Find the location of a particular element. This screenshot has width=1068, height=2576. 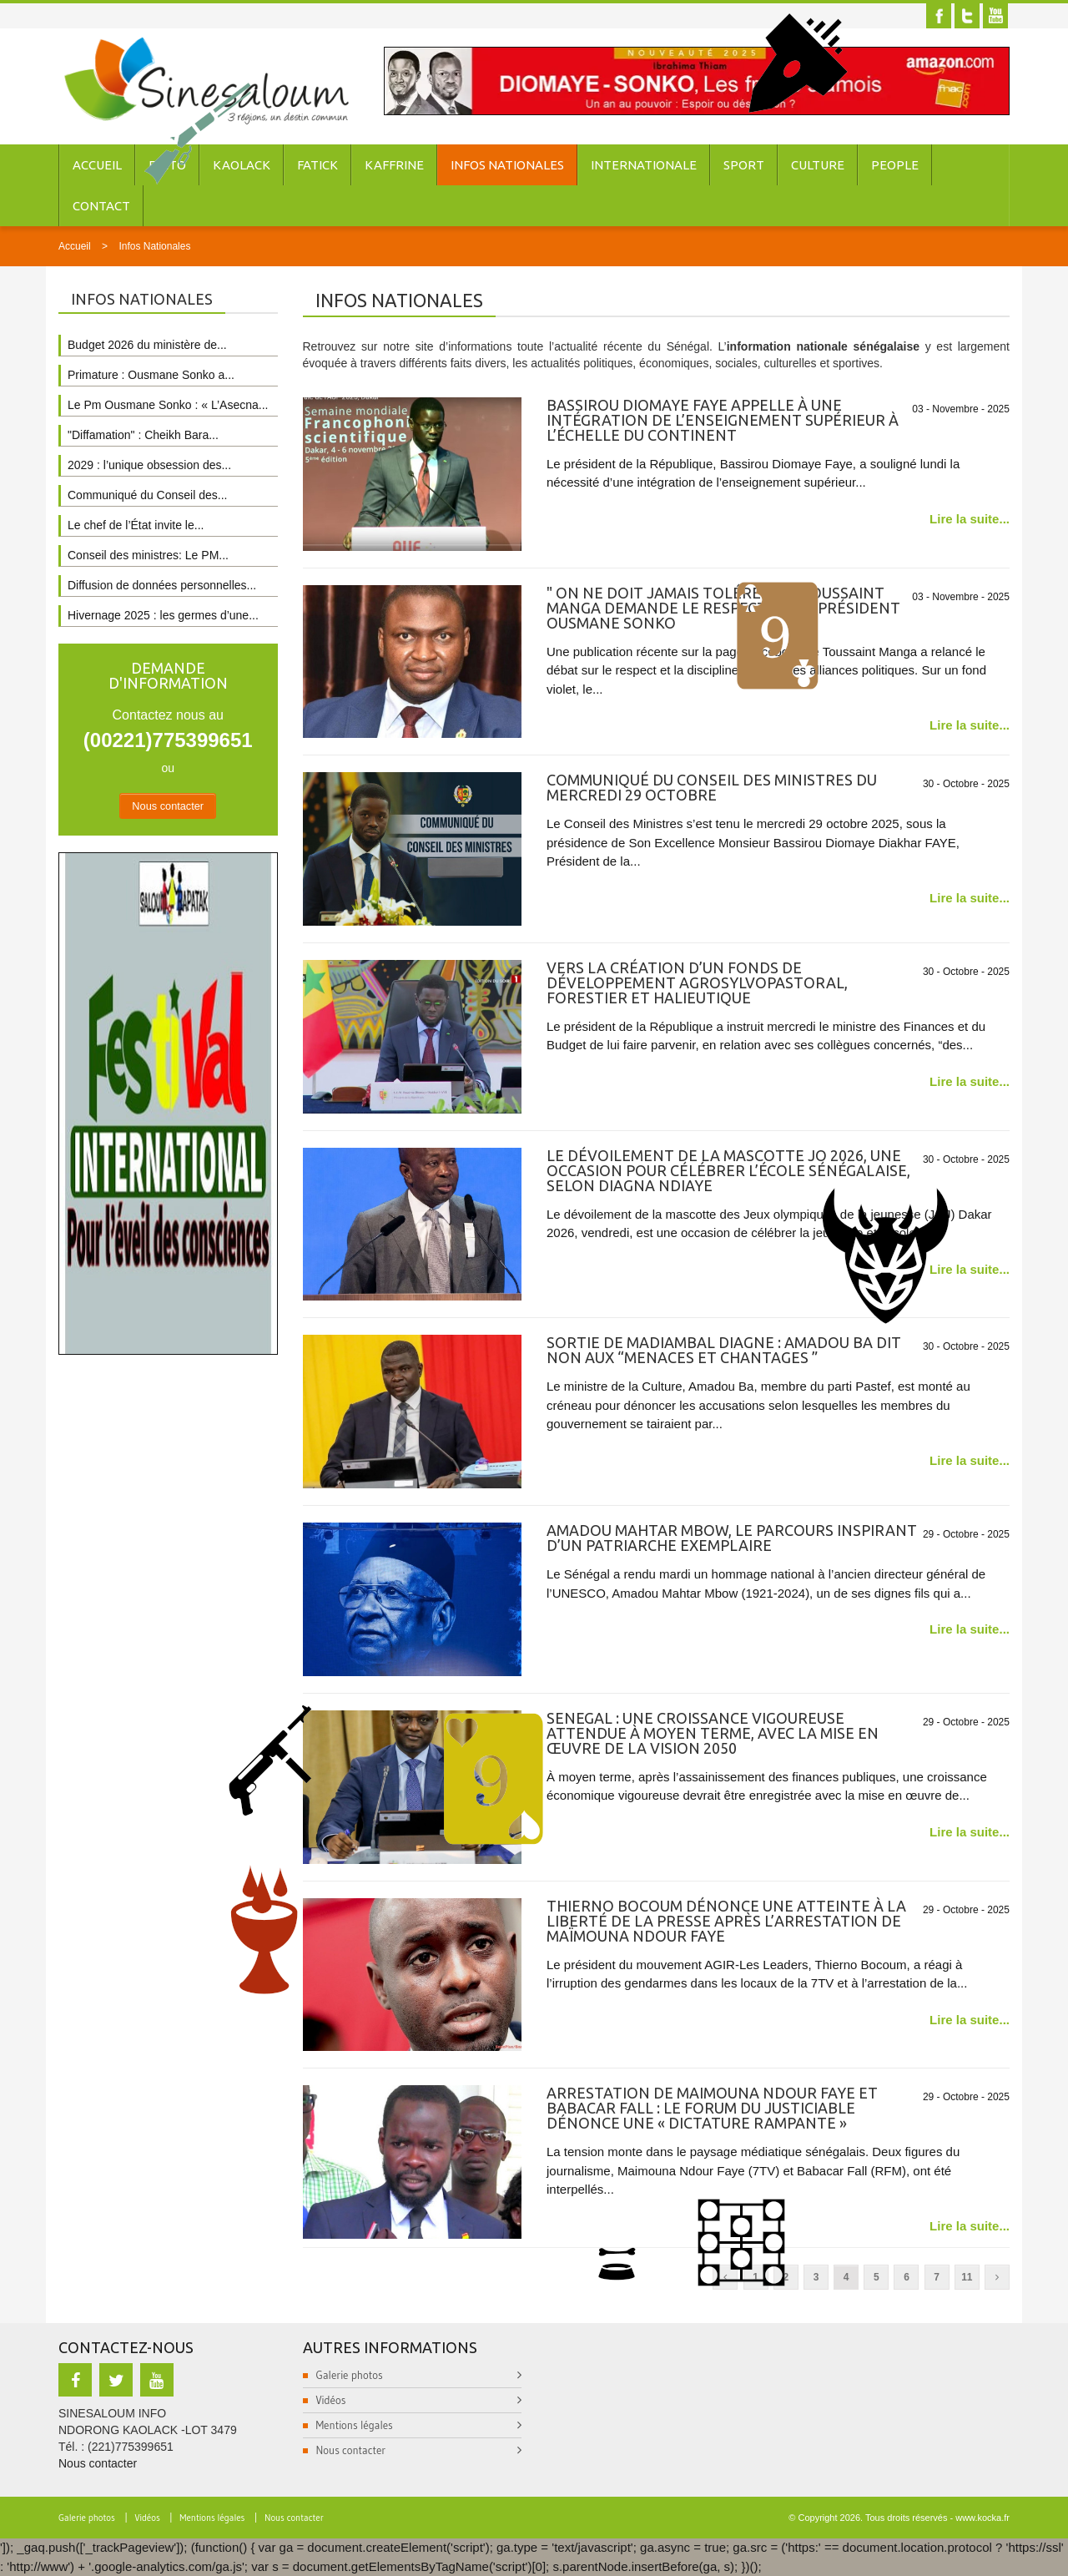

select submachine gun weapon in game is located at coordinates (270, 1760).